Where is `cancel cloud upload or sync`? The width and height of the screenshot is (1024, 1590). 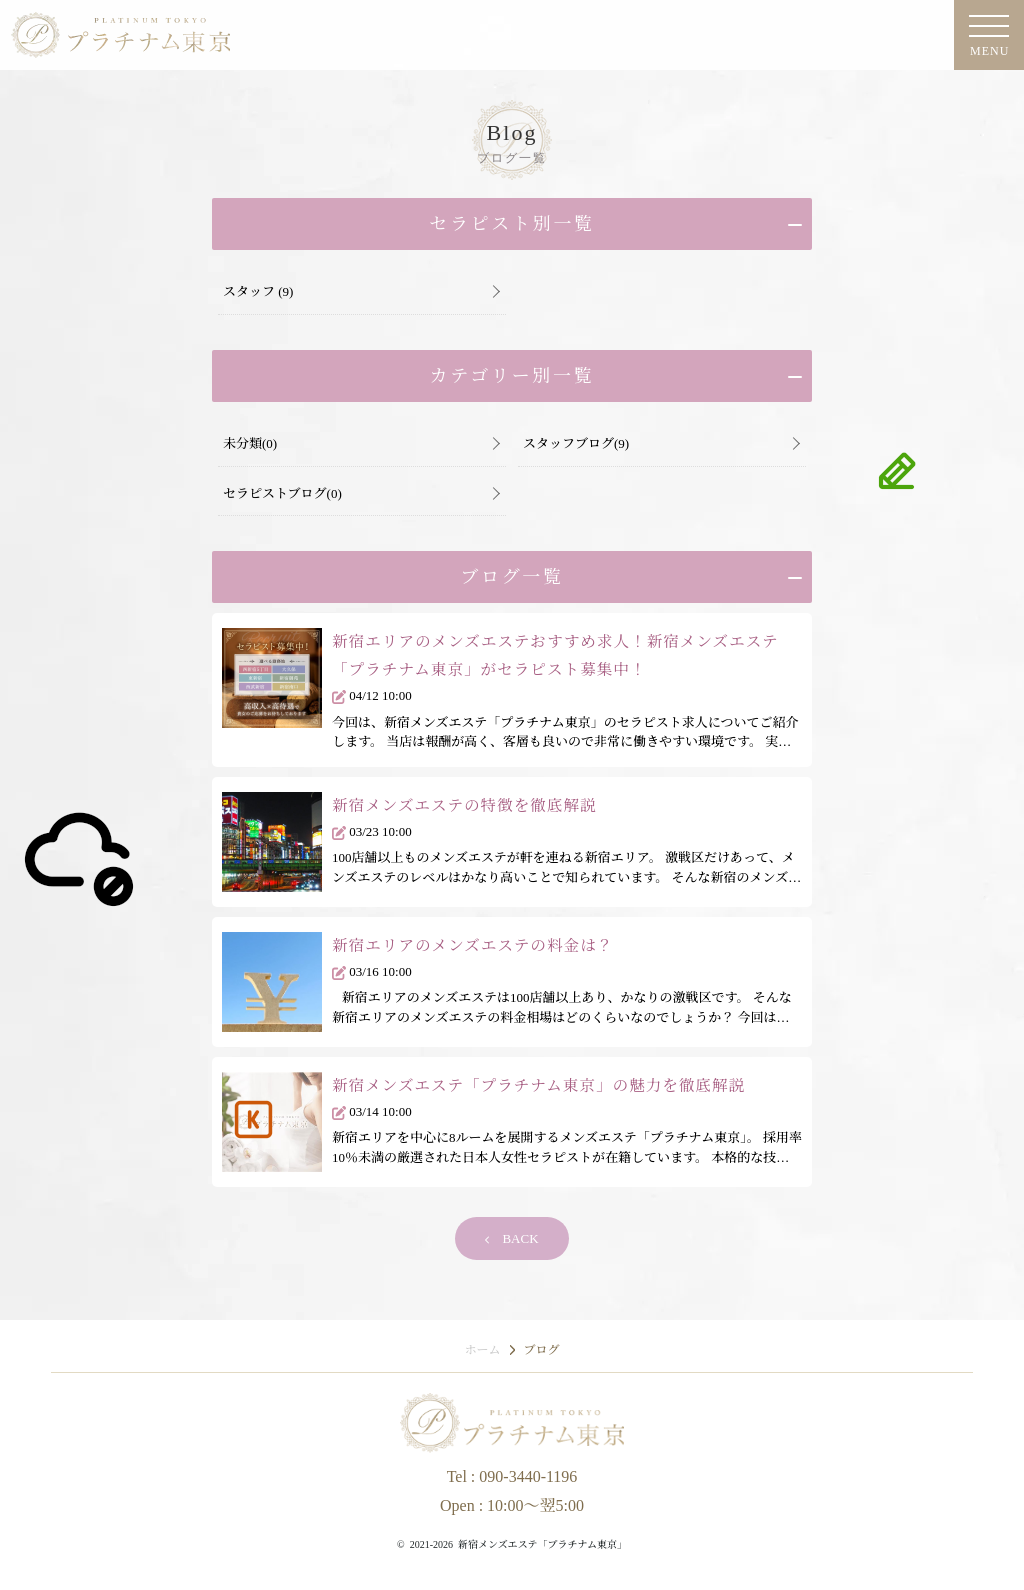 cancel cloud upload or sync is located at coordinates (79, 852).